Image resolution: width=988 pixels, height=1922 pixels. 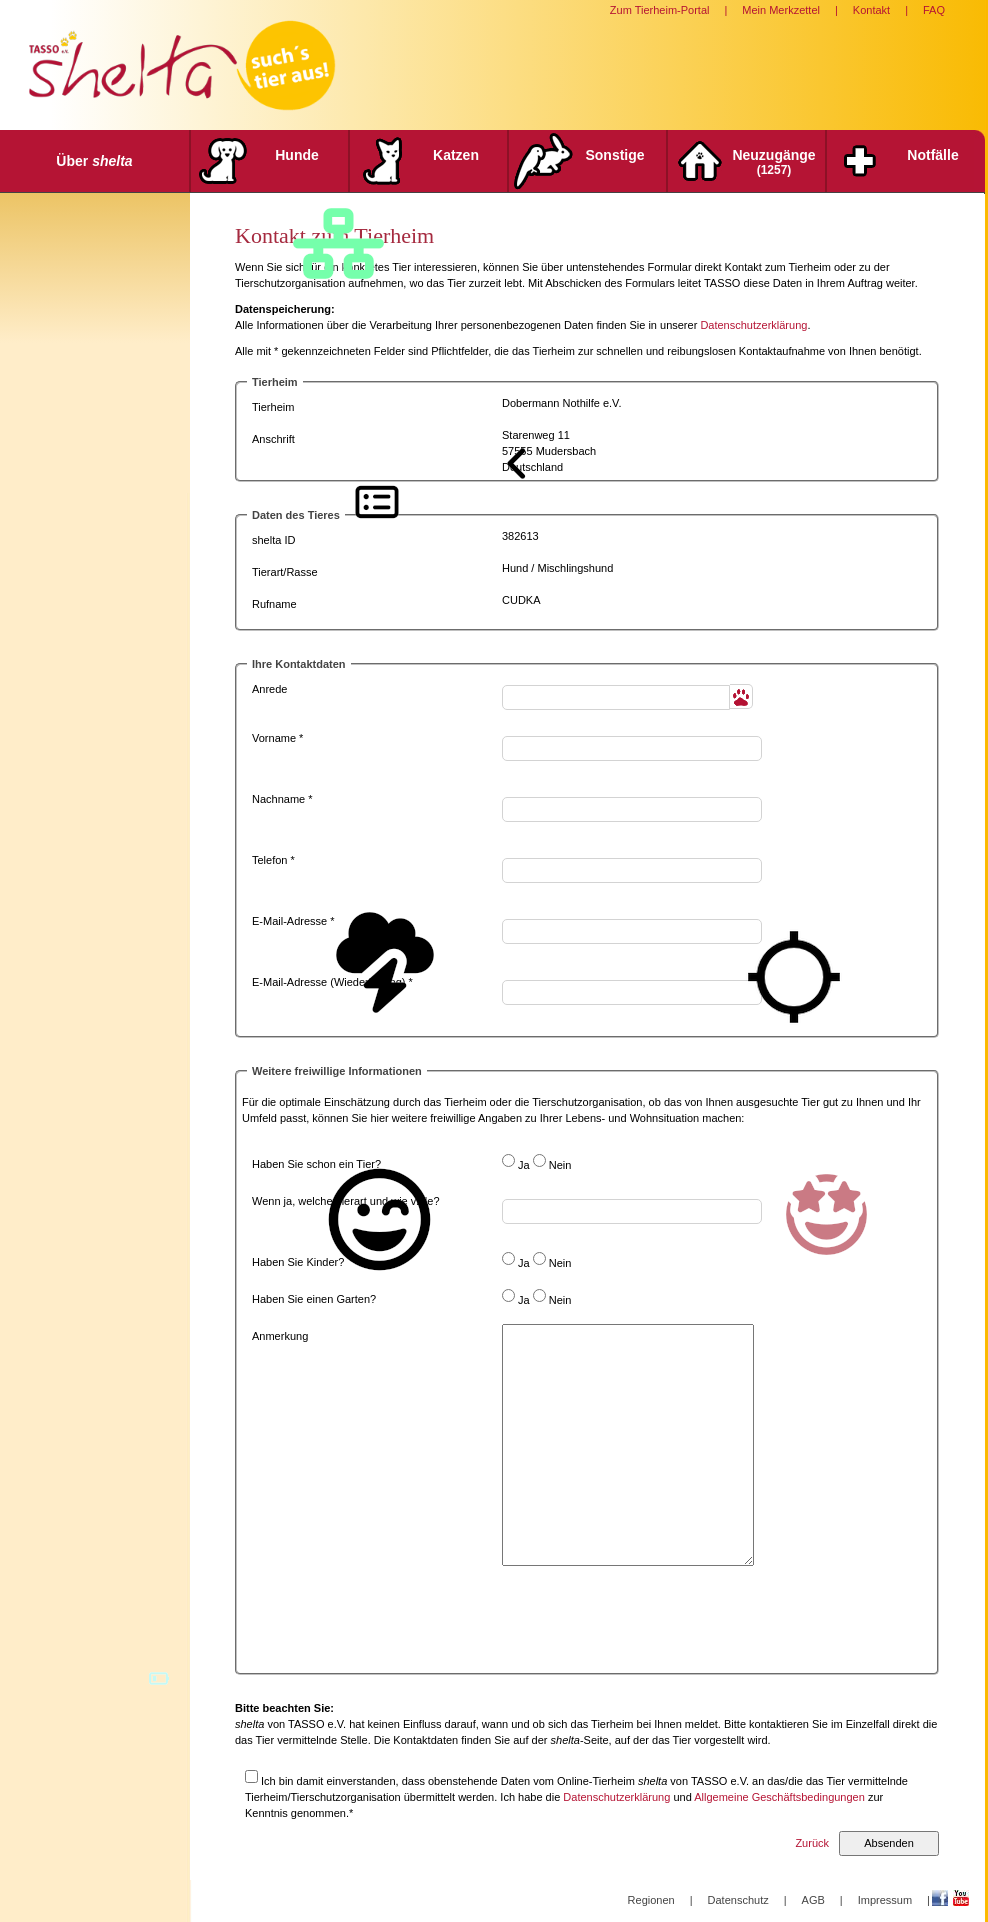 What do you see at coordinates (377, 502) in the screenshot?
I see `view list details or summary` at bounding box center [377, 502].